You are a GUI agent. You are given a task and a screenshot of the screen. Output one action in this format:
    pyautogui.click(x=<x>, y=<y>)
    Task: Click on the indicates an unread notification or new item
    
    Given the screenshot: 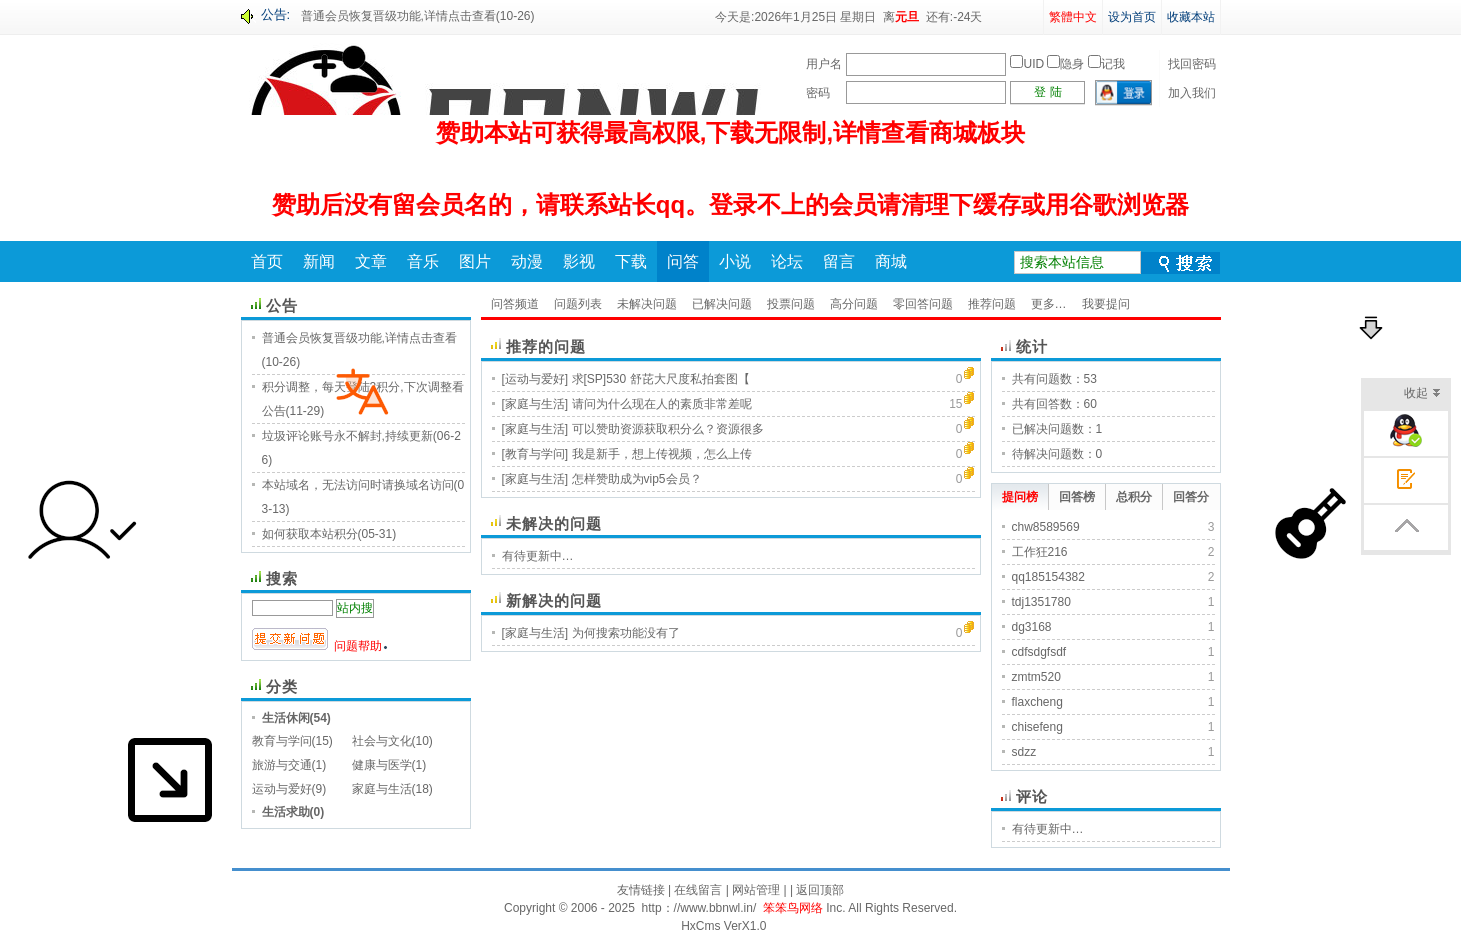 What is the action you would take?
    pyautogui.click(x=385, y=647)
    